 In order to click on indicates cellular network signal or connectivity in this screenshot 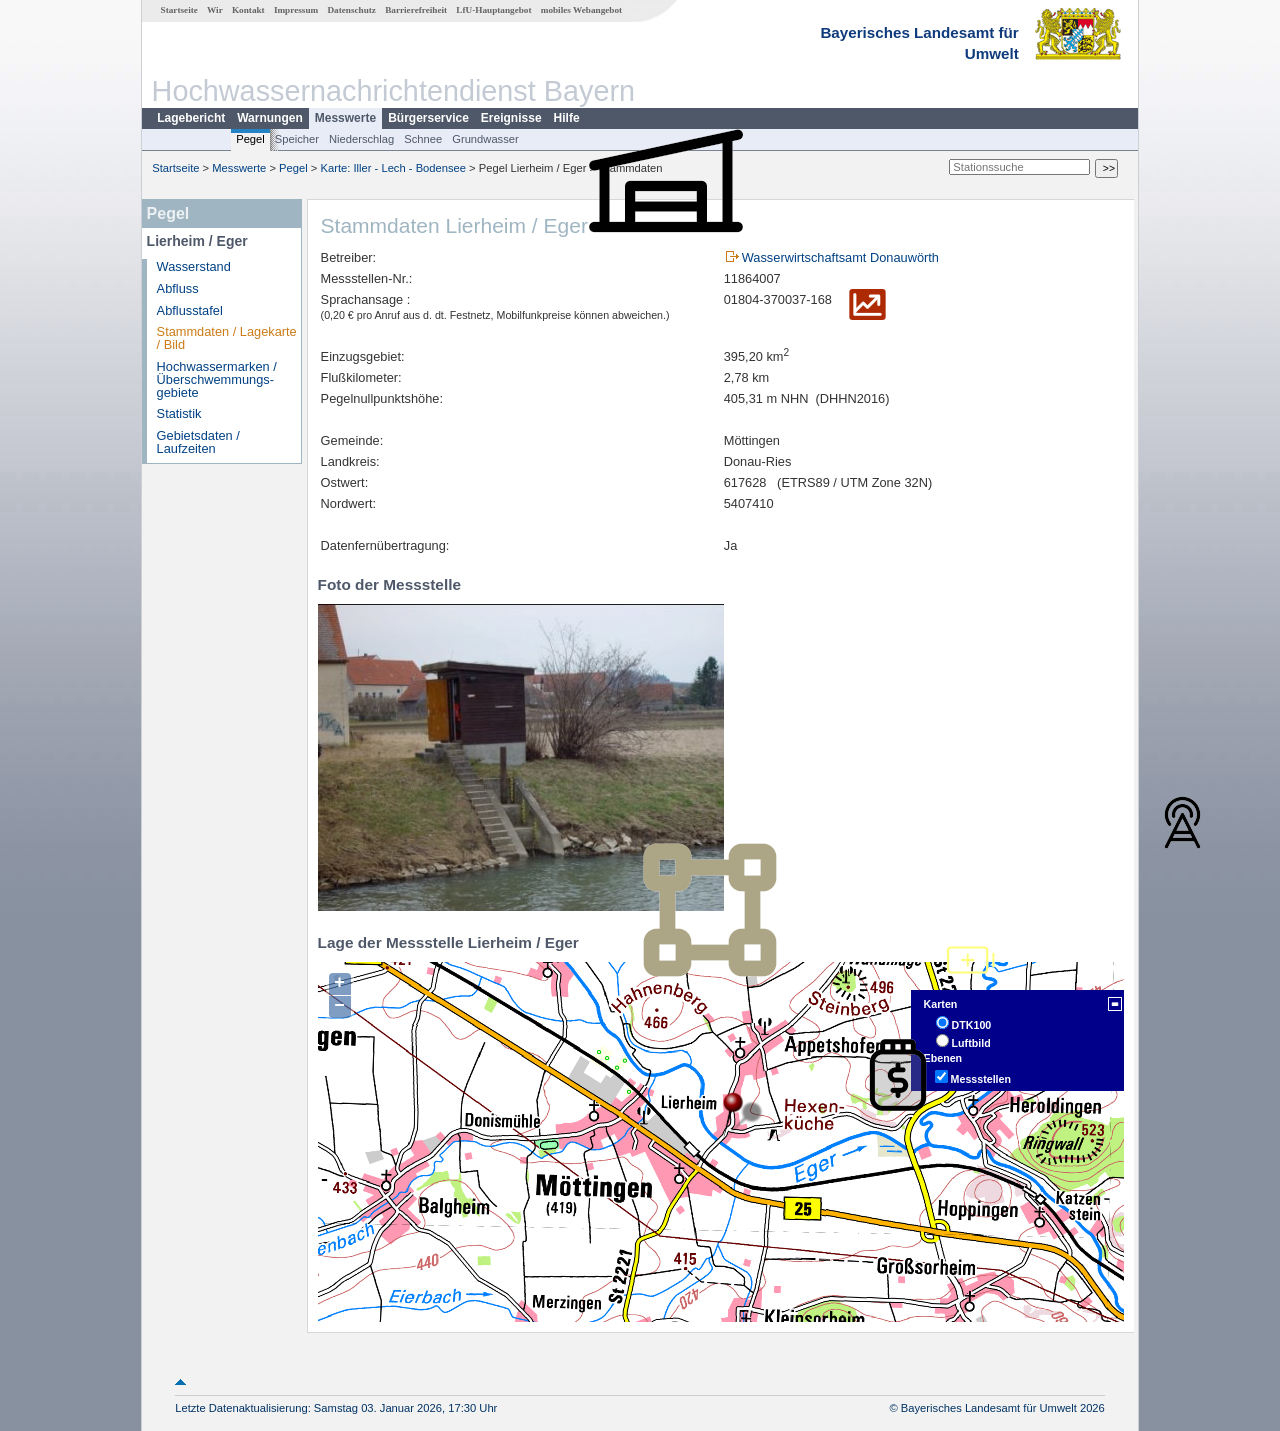, I will do `click(1182, 823)`.